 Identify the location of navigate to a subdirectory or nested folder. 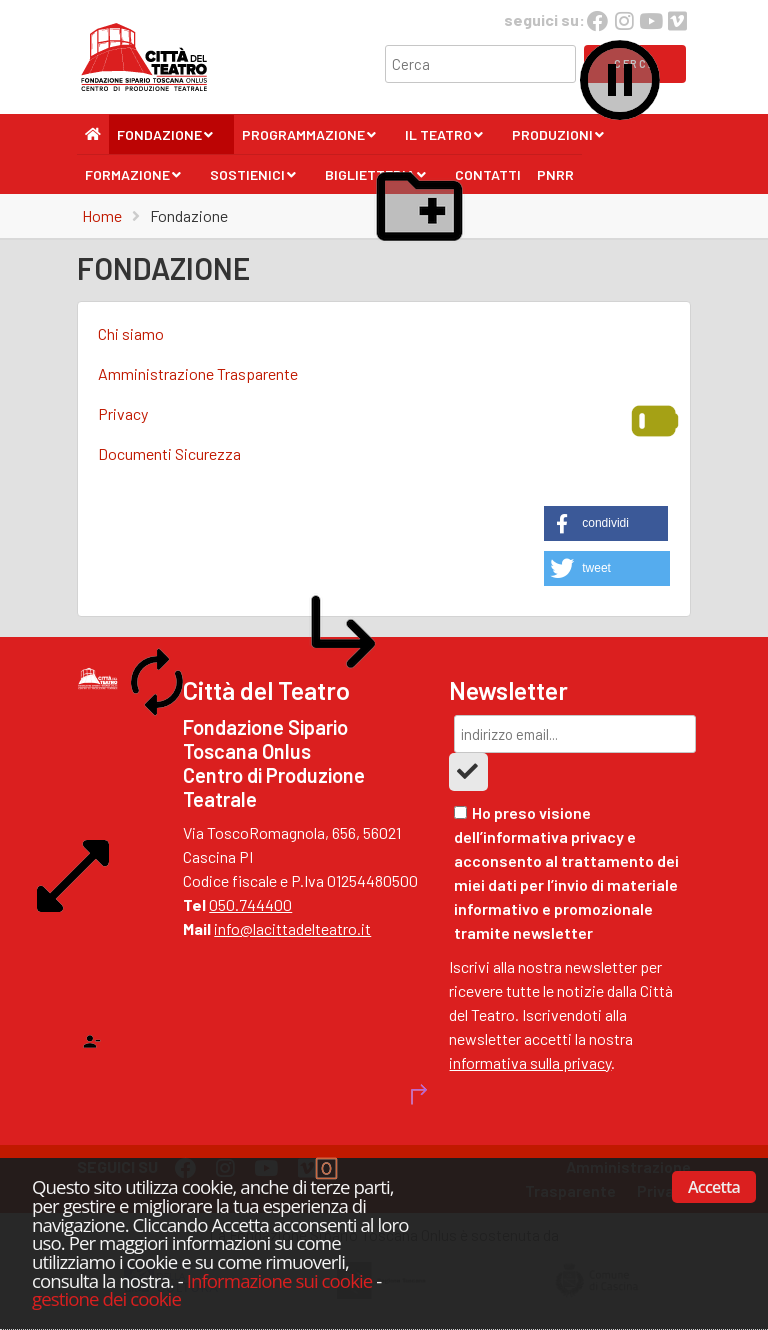
(346, 630).